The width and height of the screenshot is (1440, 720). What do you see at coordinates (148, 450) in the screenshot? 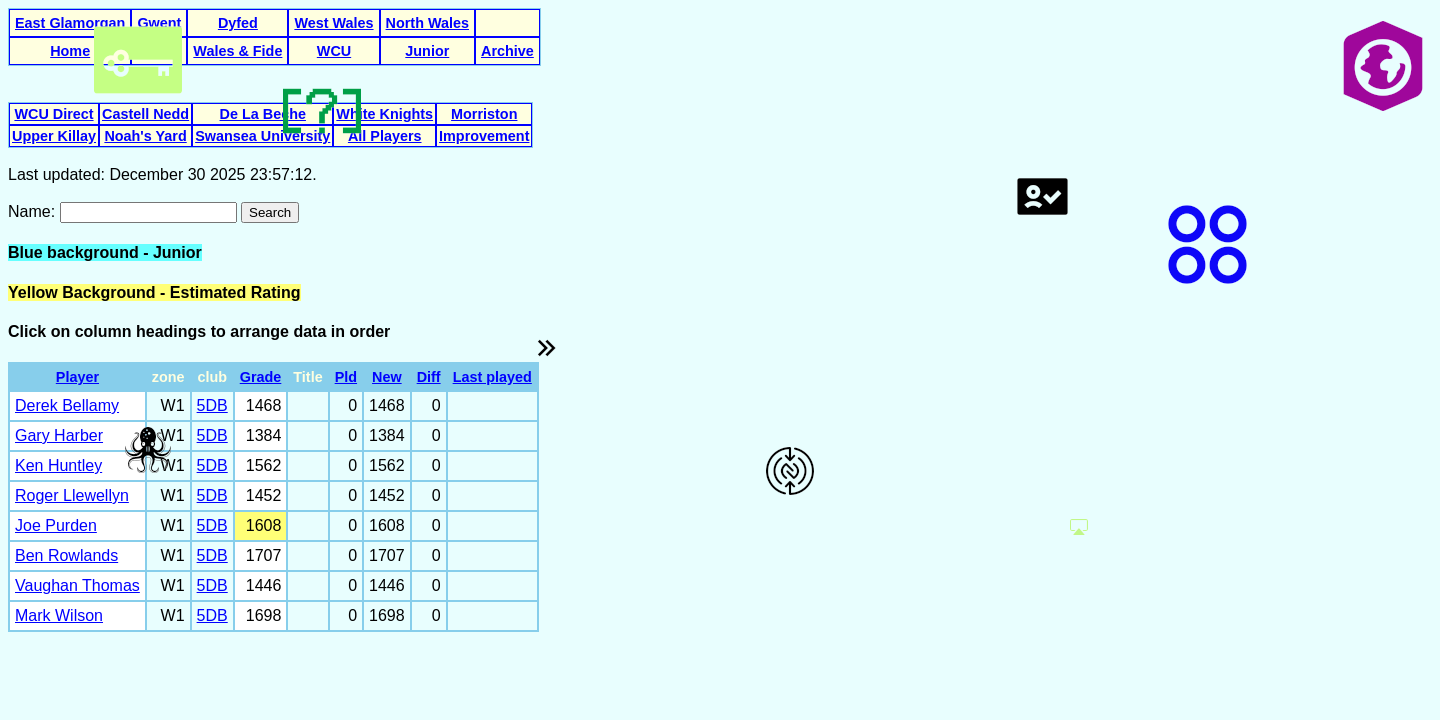
I see `testing library logo` at bounding box center [148, 450].